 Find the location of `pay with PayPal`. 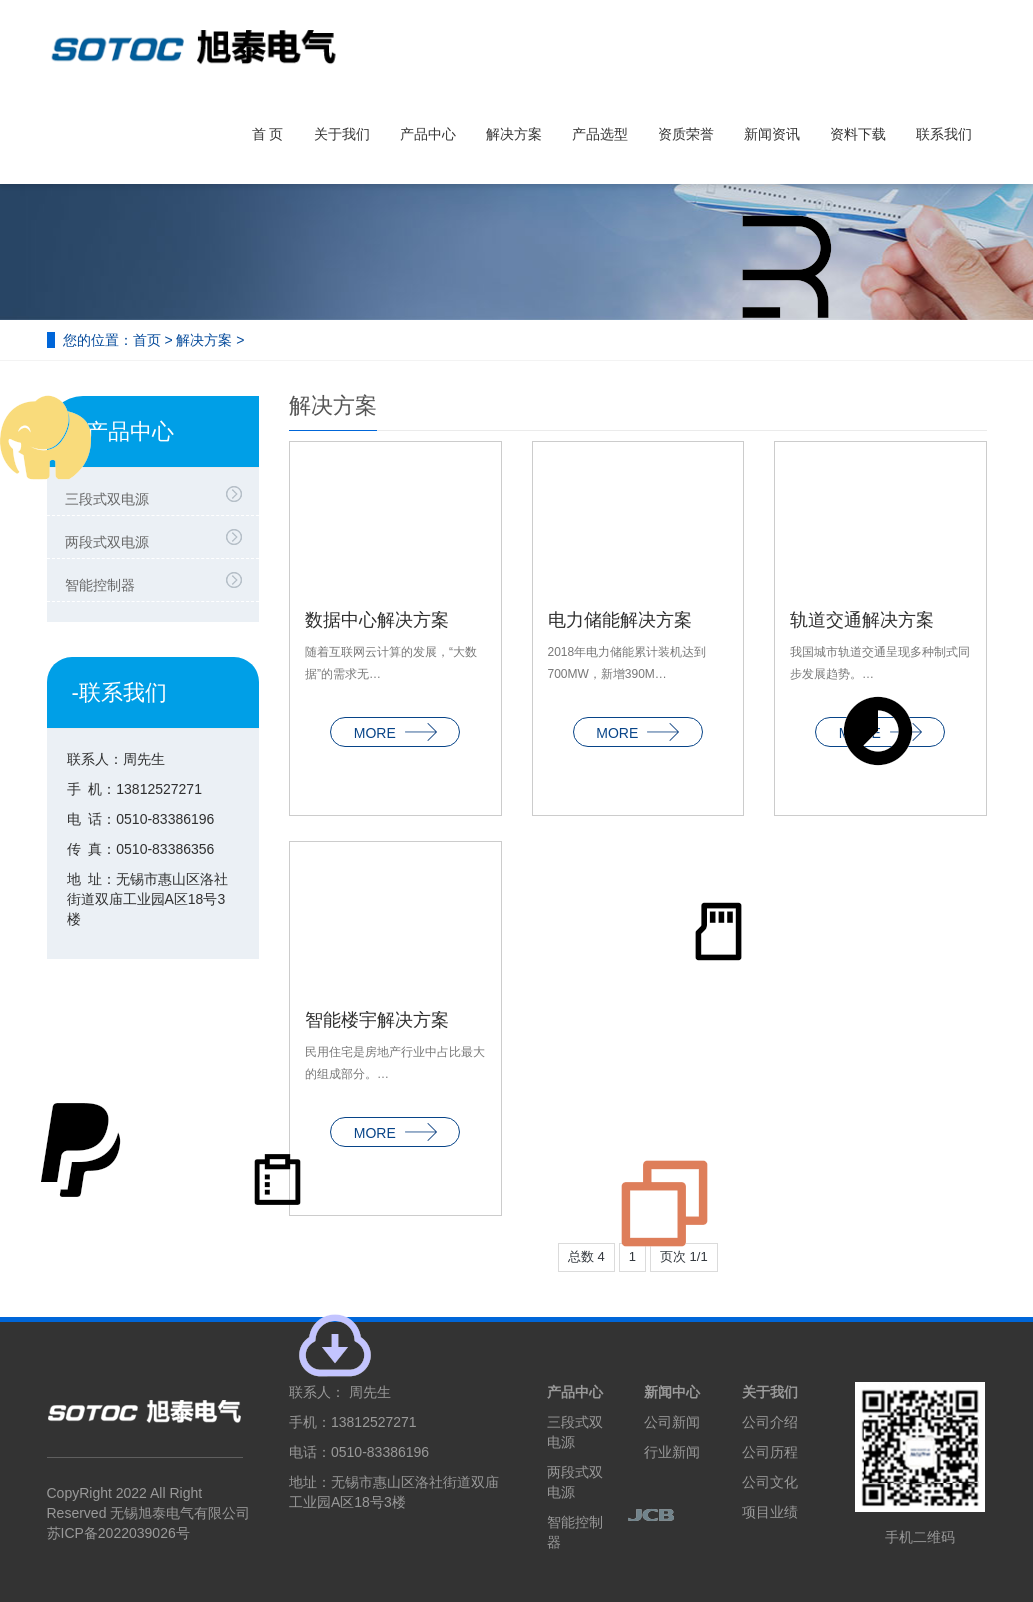

pay with PayPal is located at coordinates (81, 1148).